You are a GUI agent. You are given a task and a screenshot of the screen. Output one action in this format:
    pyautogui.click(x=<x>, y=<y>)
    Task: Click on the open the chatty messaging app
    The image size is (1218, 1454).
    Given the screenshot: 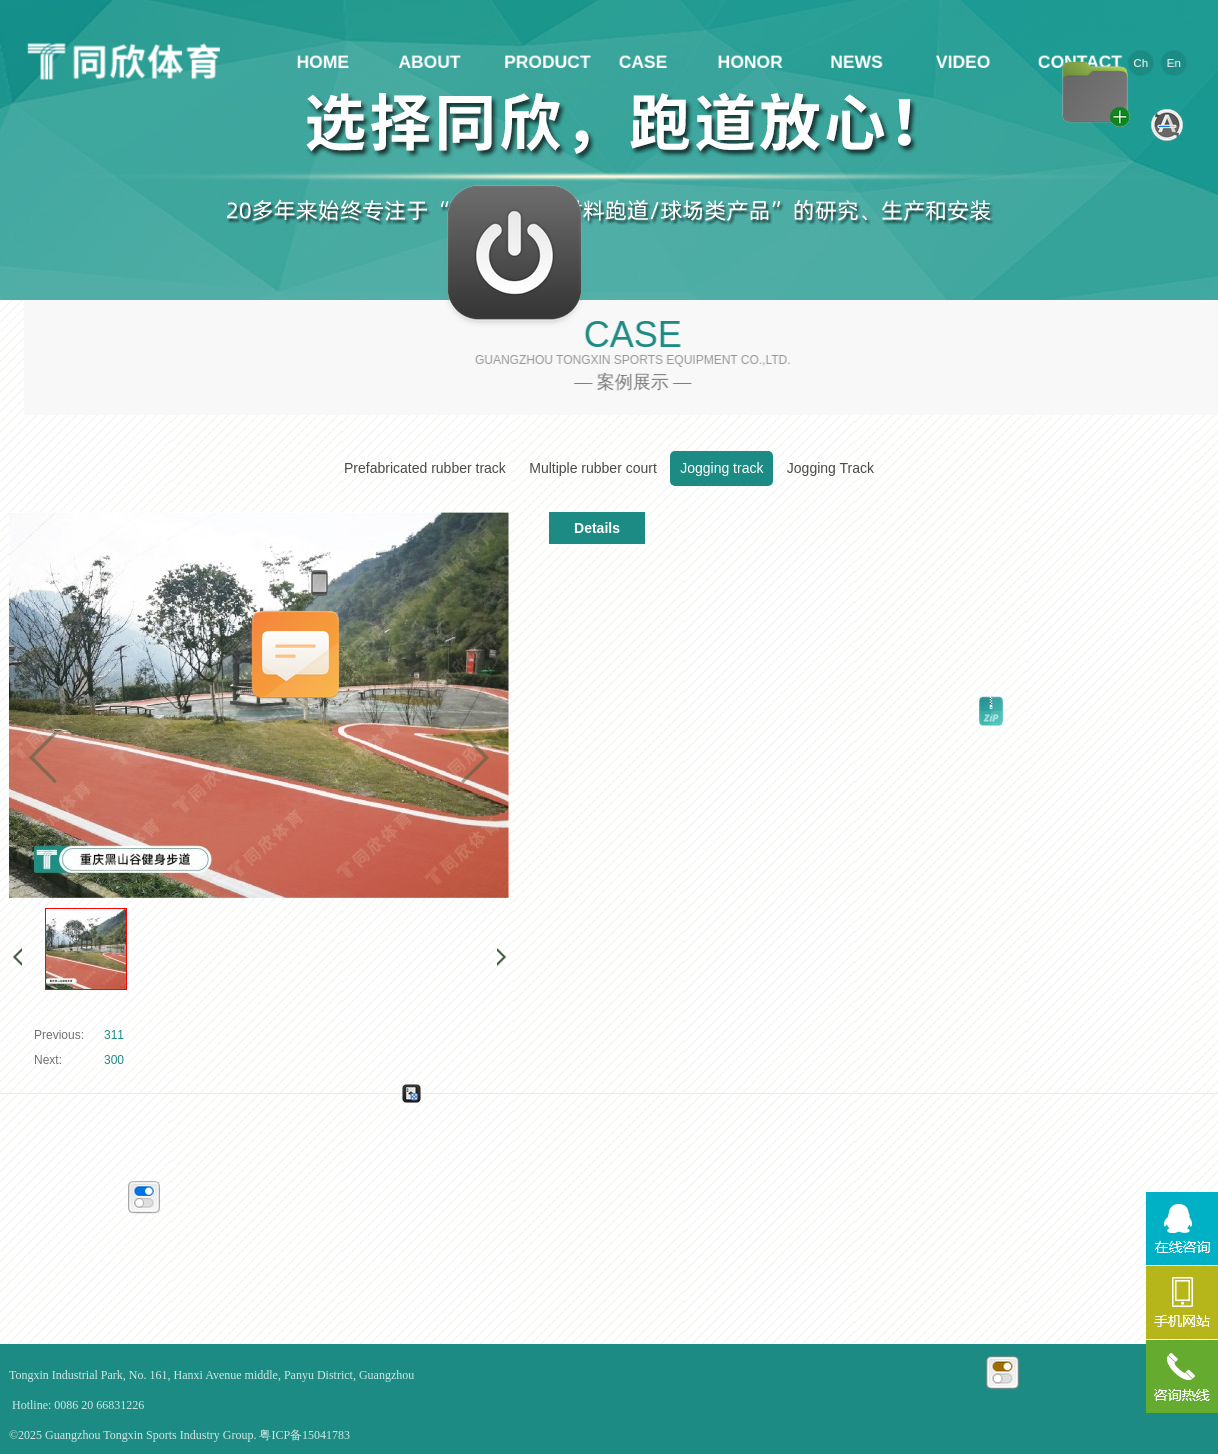 What is the action you would take?
    pyautogui.click(x=295, y=654)
    